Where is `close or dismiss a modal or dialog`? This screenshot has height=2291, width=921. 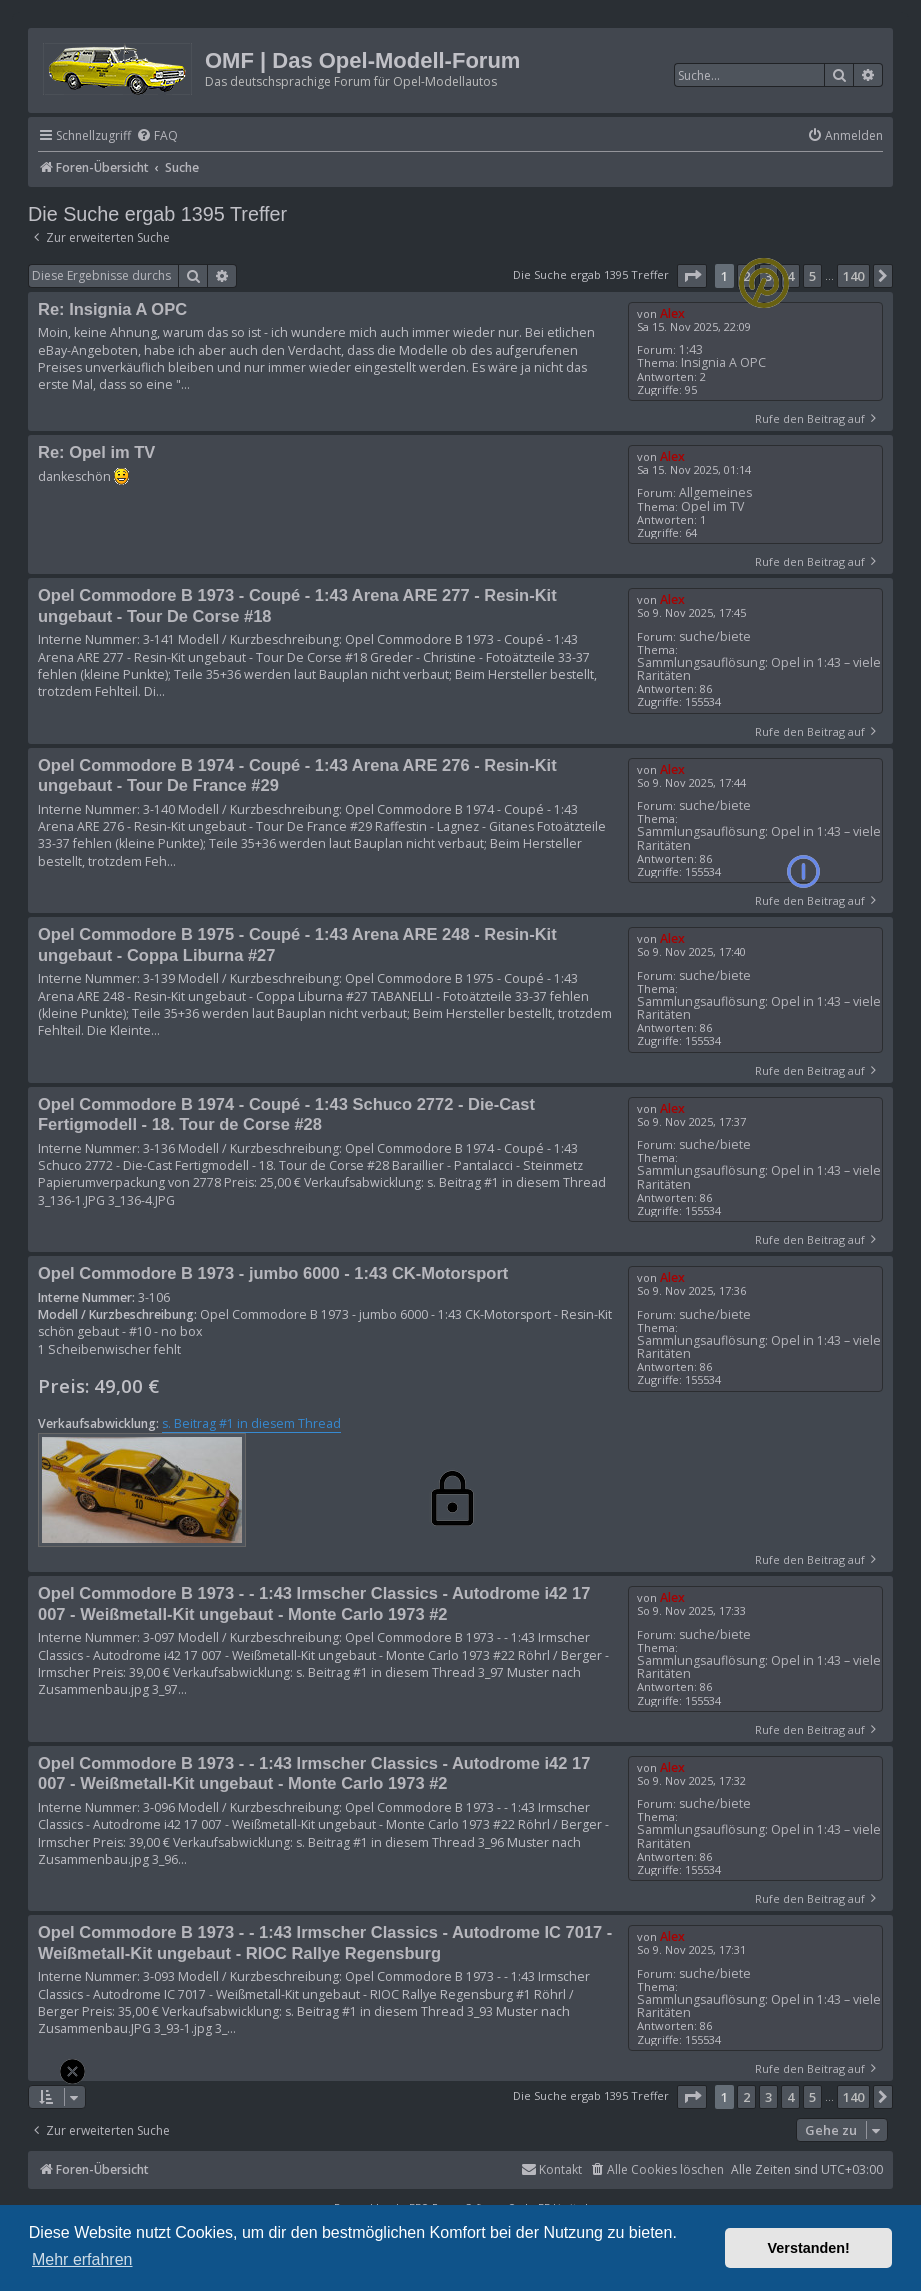 close or dismiss a modal or dialog is located at coordinates (72, 2071).